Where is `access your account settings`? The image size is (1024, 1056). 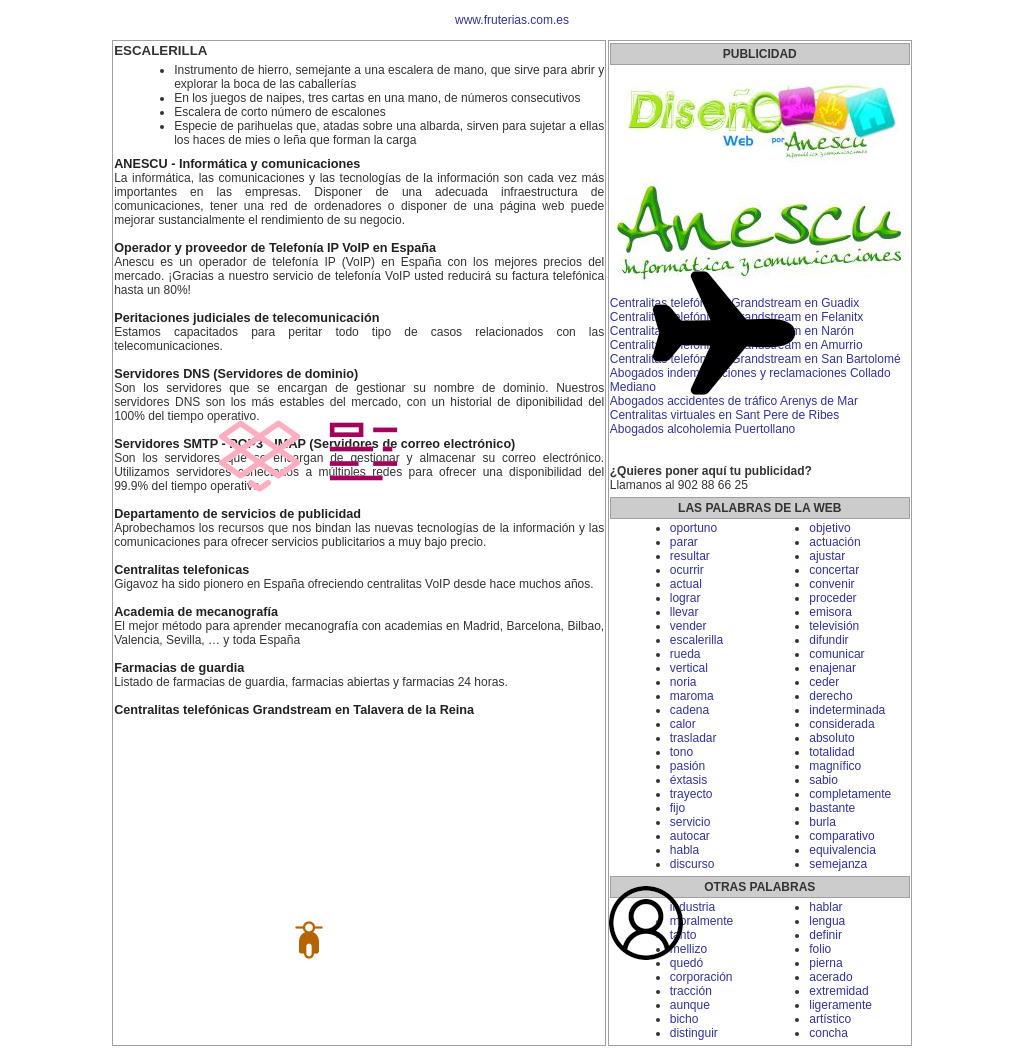
access your account settings is located at coordinates (646, 923).